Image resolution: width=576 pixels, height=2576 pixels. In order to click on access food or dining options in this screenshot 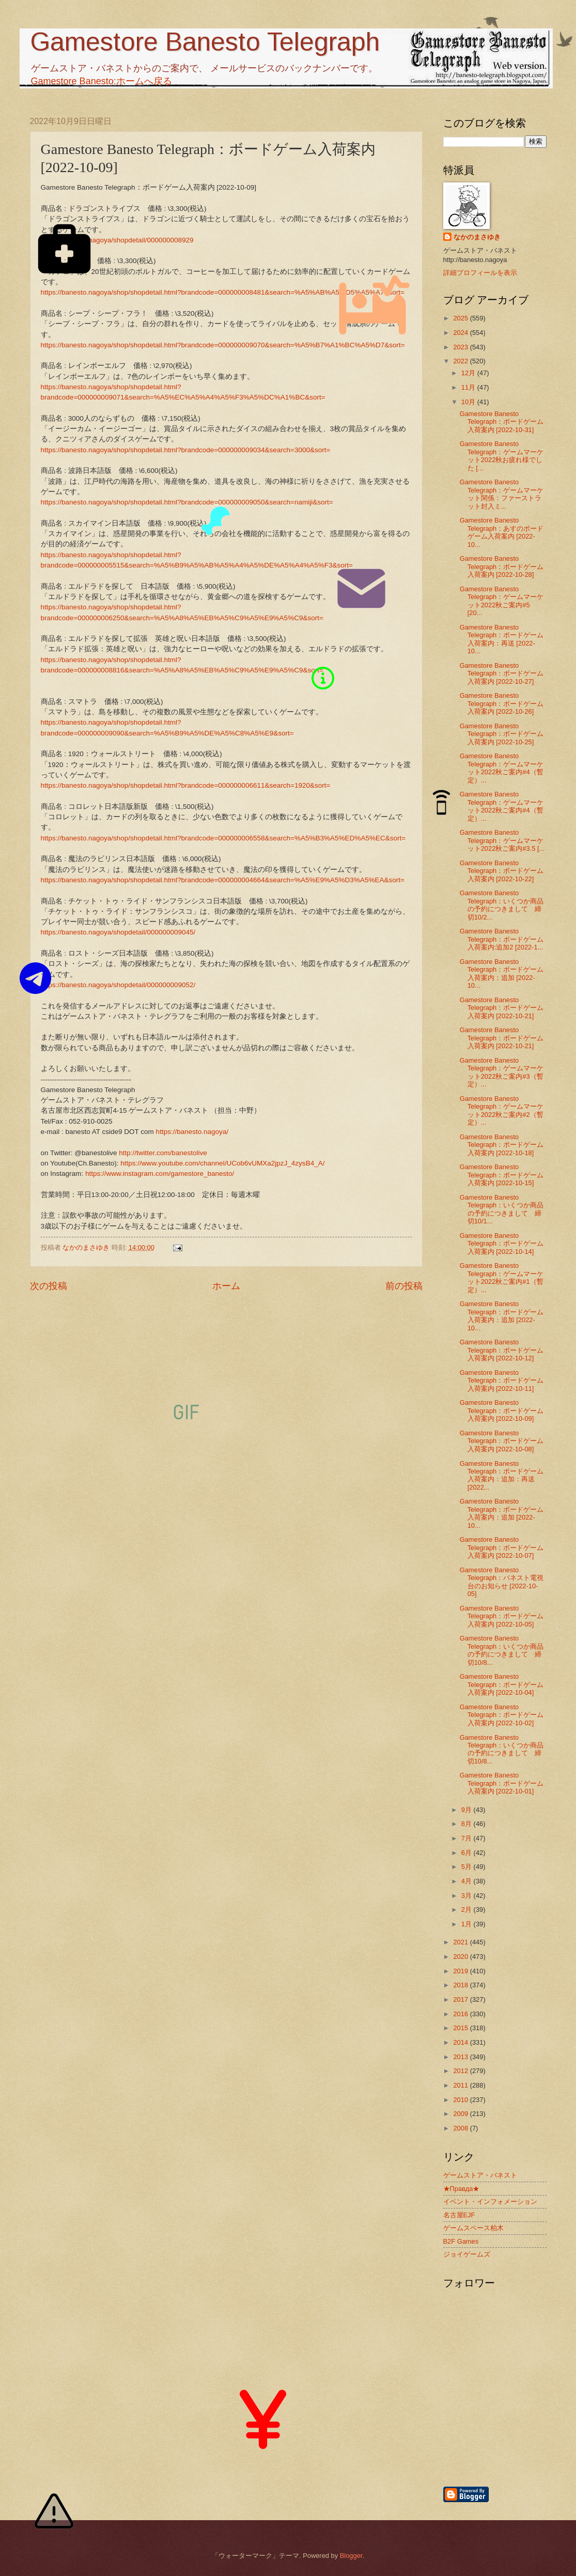, I will do `click(215, 520)`.